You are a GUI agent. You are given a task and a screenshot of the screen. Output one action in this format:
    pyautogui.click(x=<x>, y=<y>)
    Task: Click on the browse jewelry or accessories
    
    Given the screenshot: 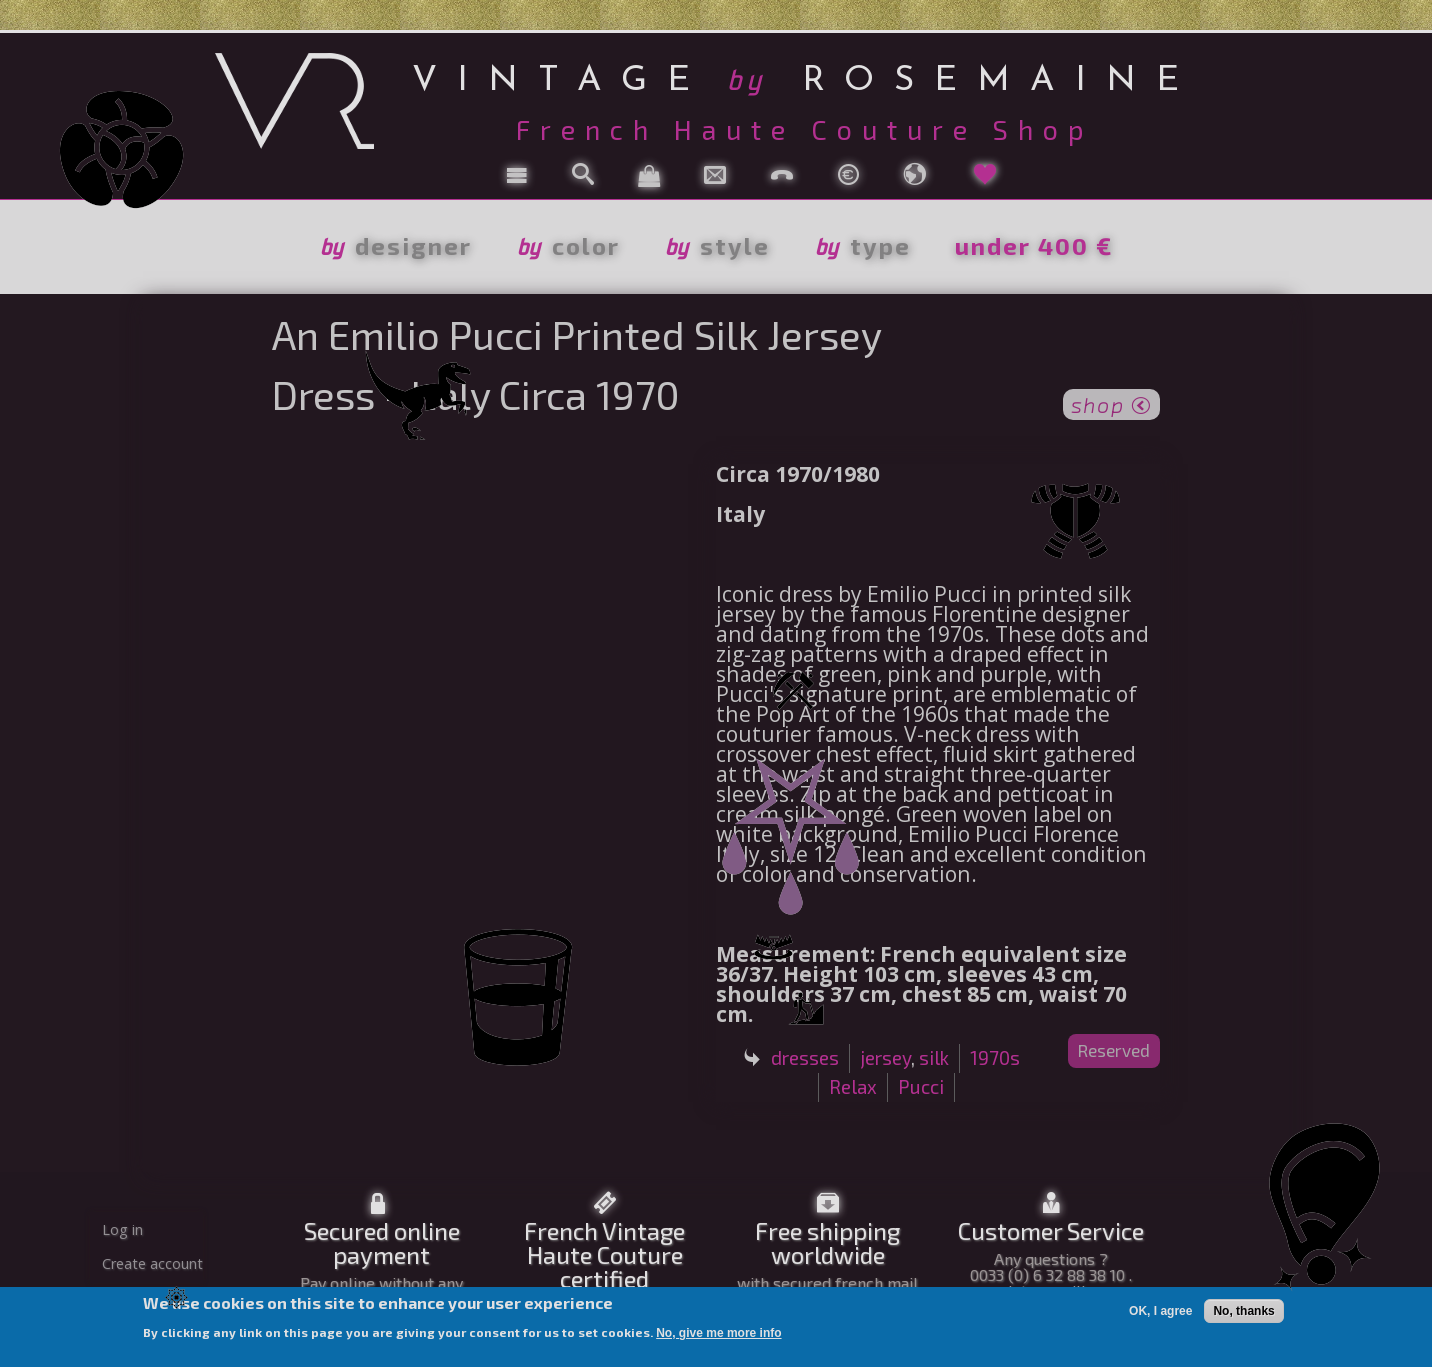 What is the action you would take?
    pyautogui.click(x=1321, y=1207)
    